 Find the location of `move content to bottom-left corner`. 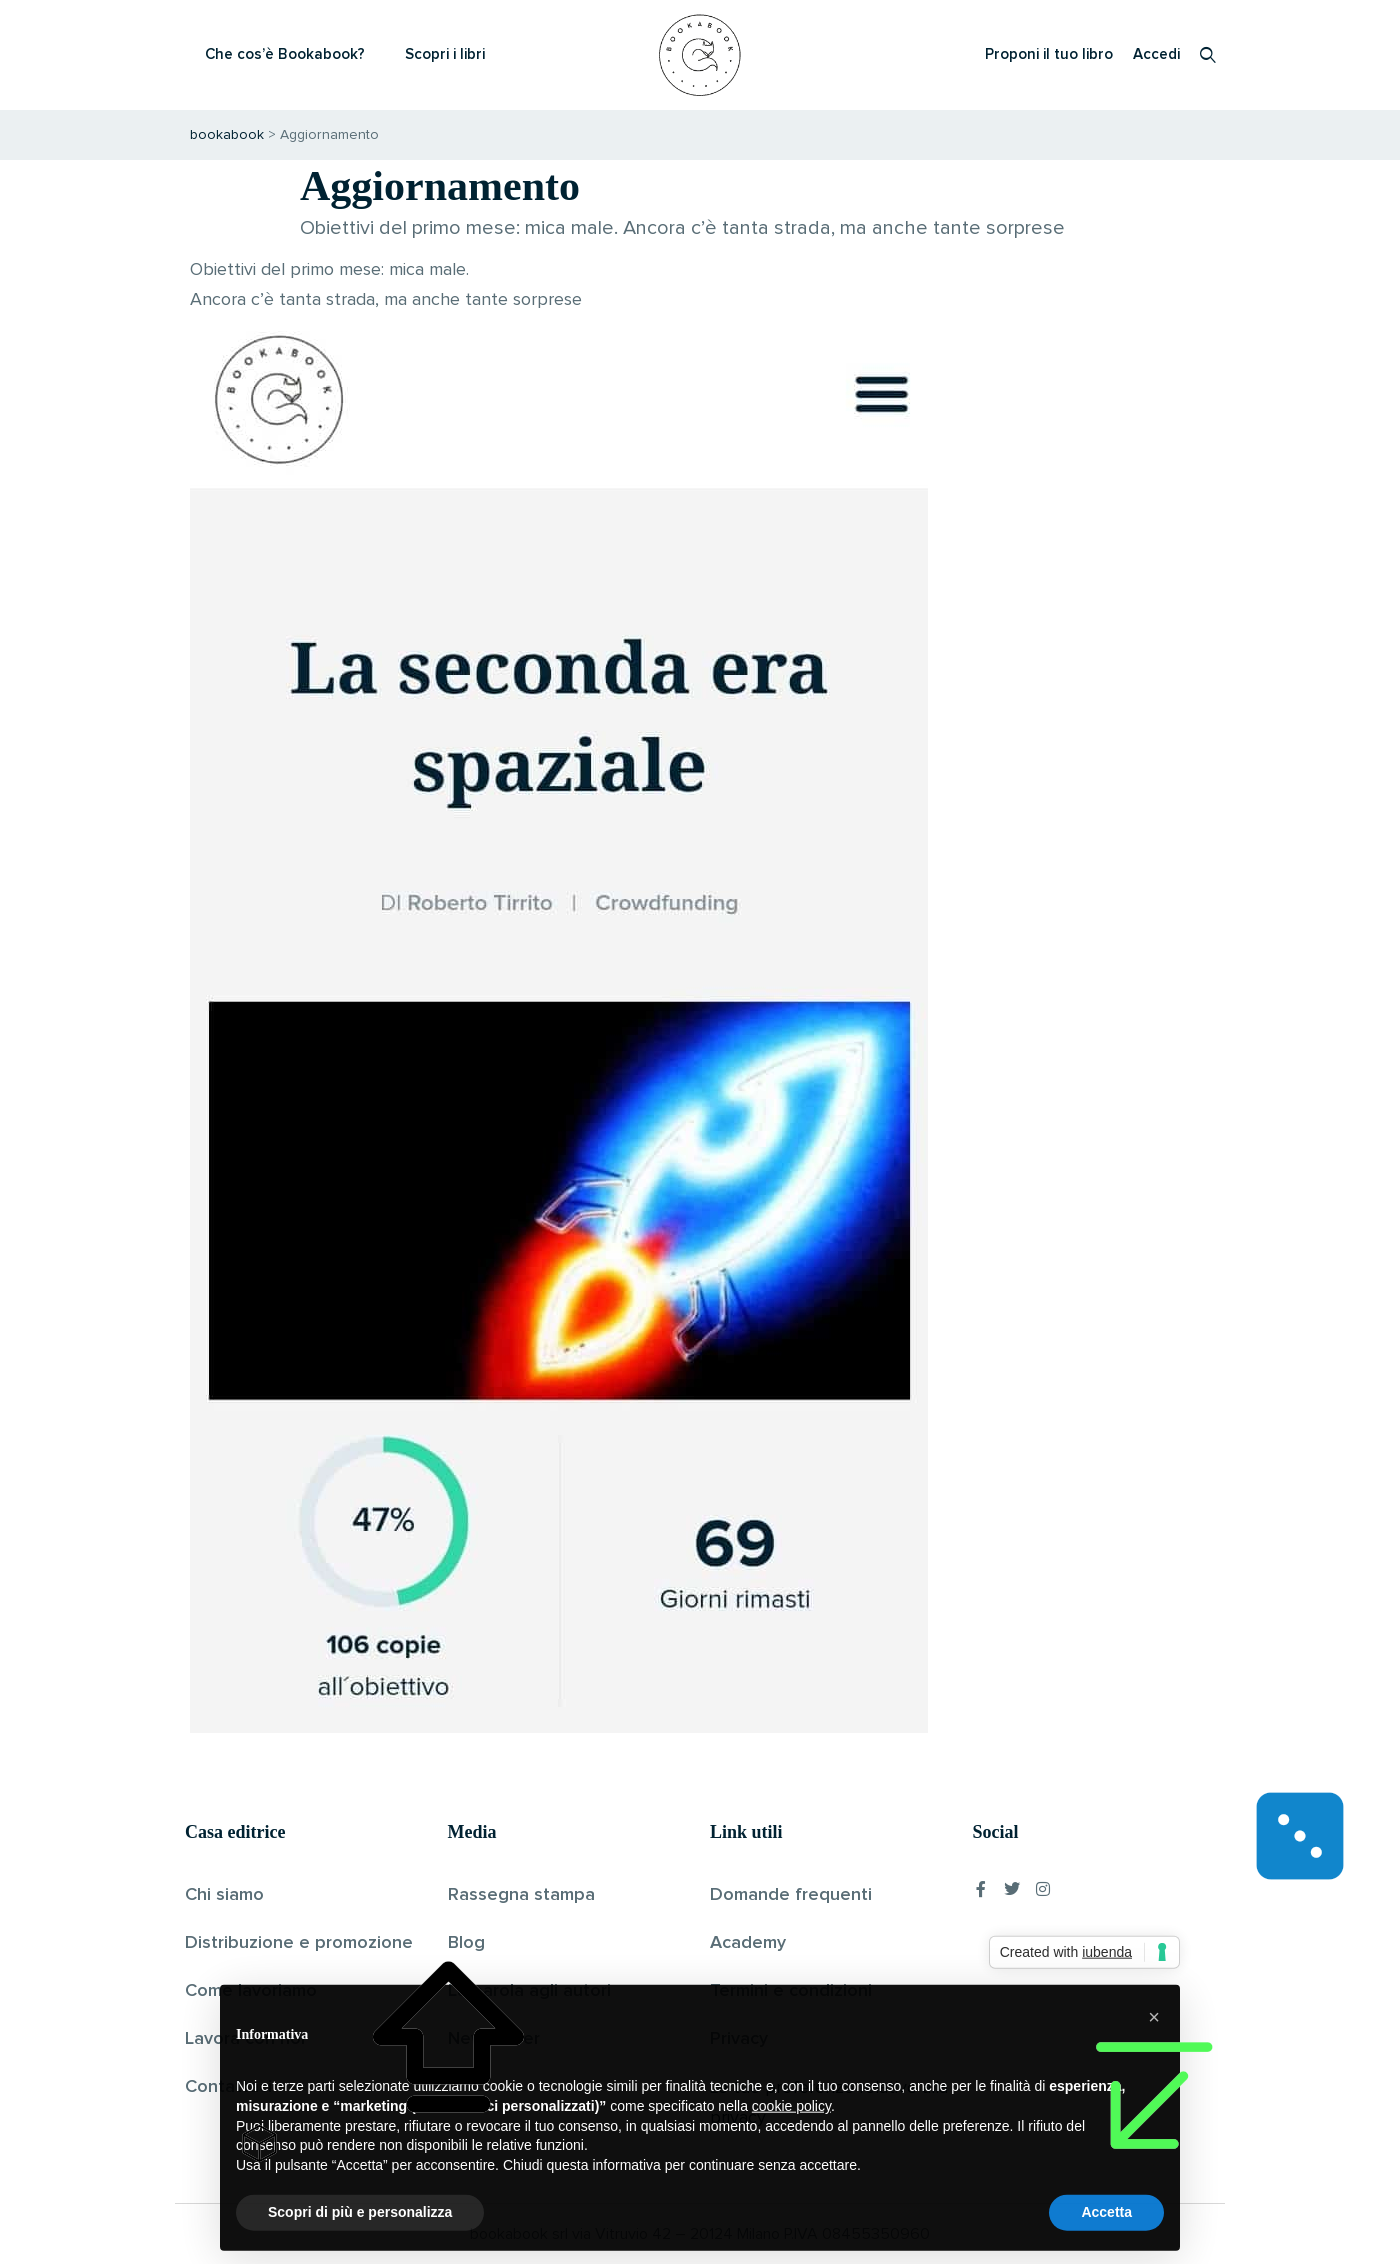

move content to bottom-left corner is located at coordinates (1149, 2095).